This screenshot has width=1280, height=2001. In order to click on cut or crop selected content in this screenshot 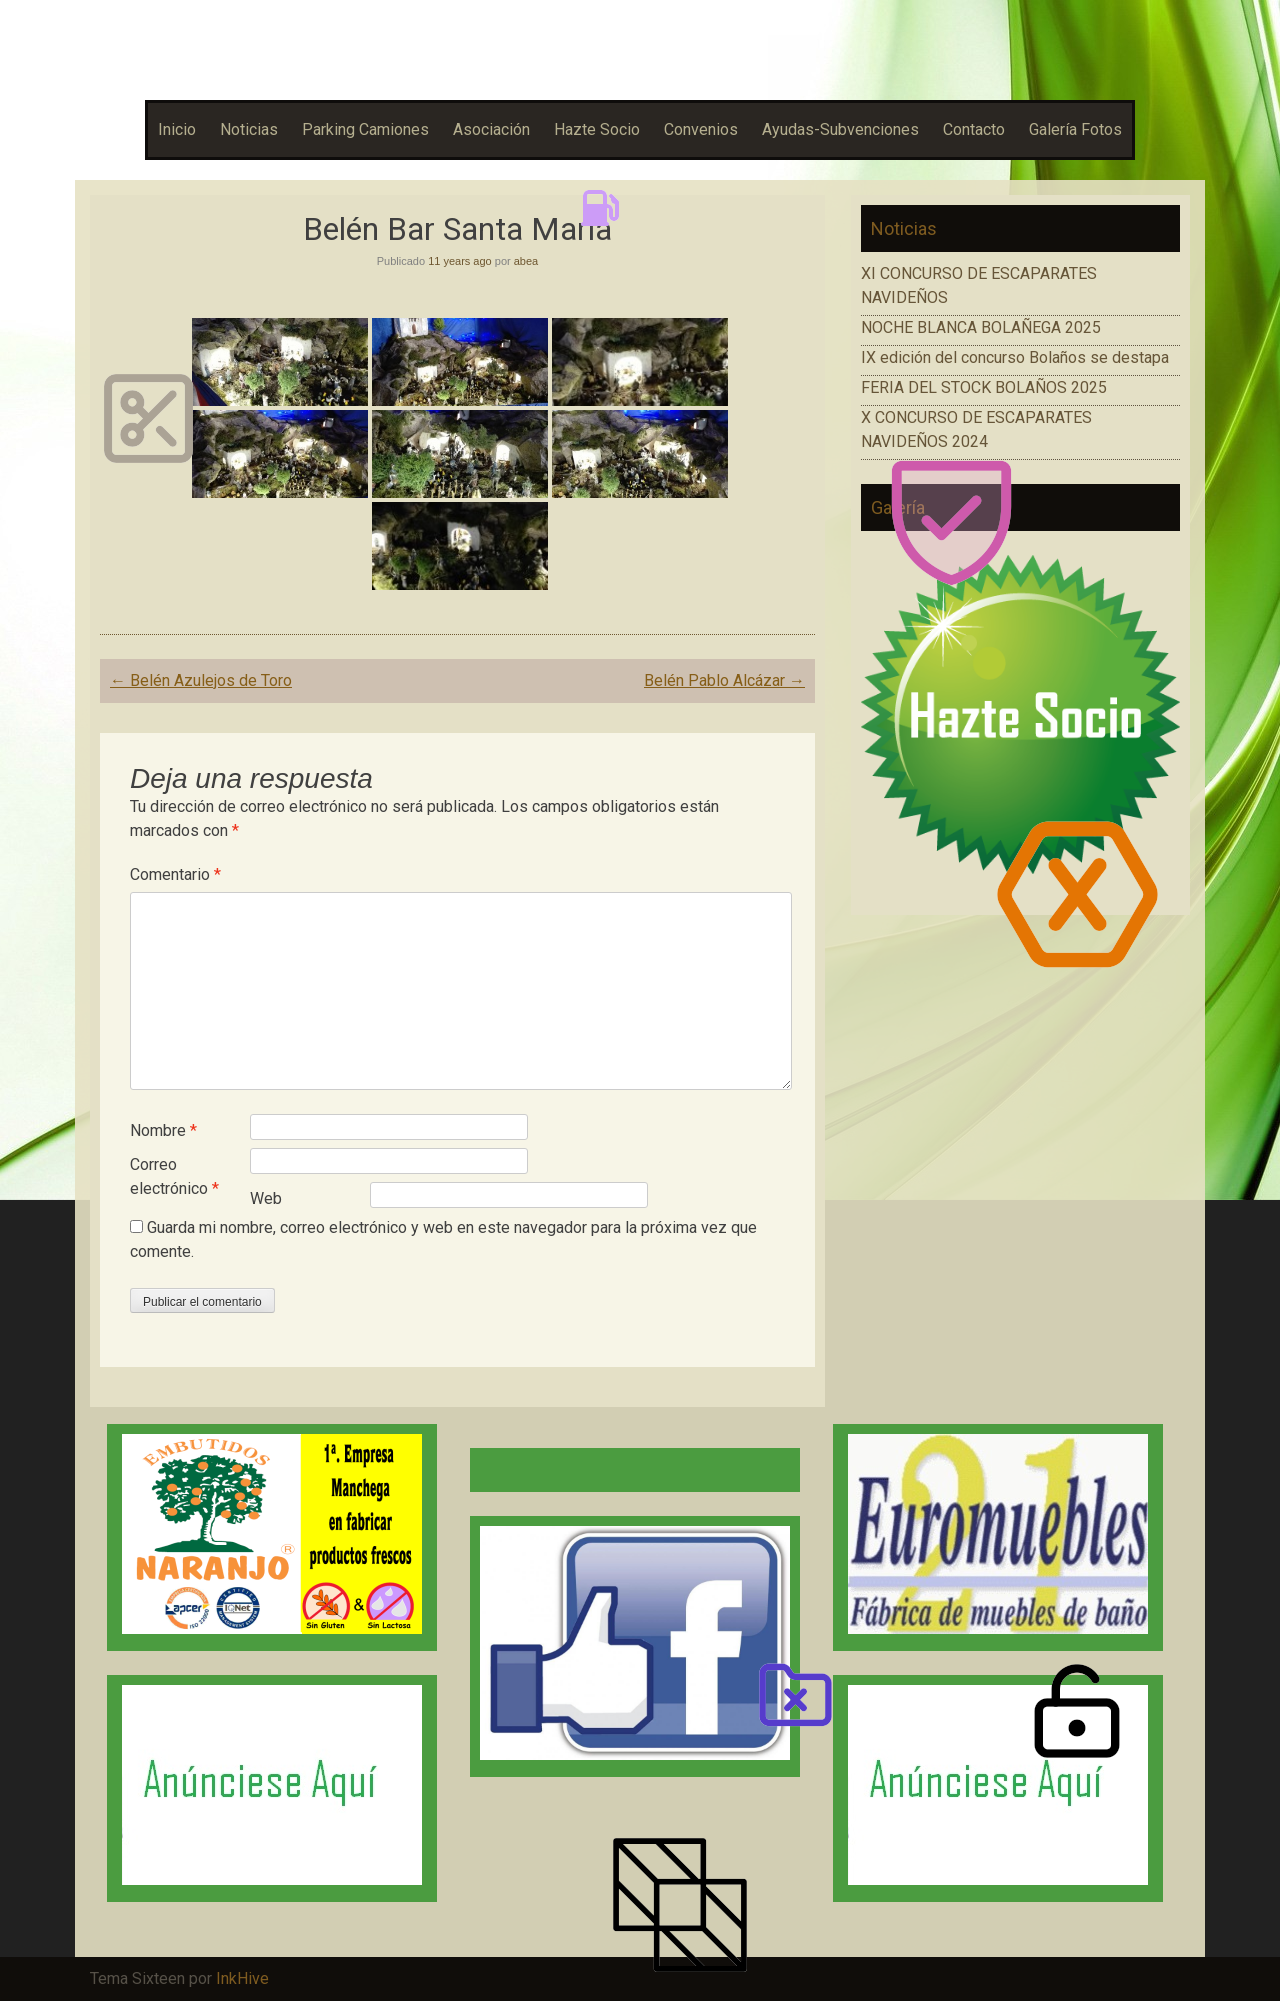, I will do `click(148, 418)`.